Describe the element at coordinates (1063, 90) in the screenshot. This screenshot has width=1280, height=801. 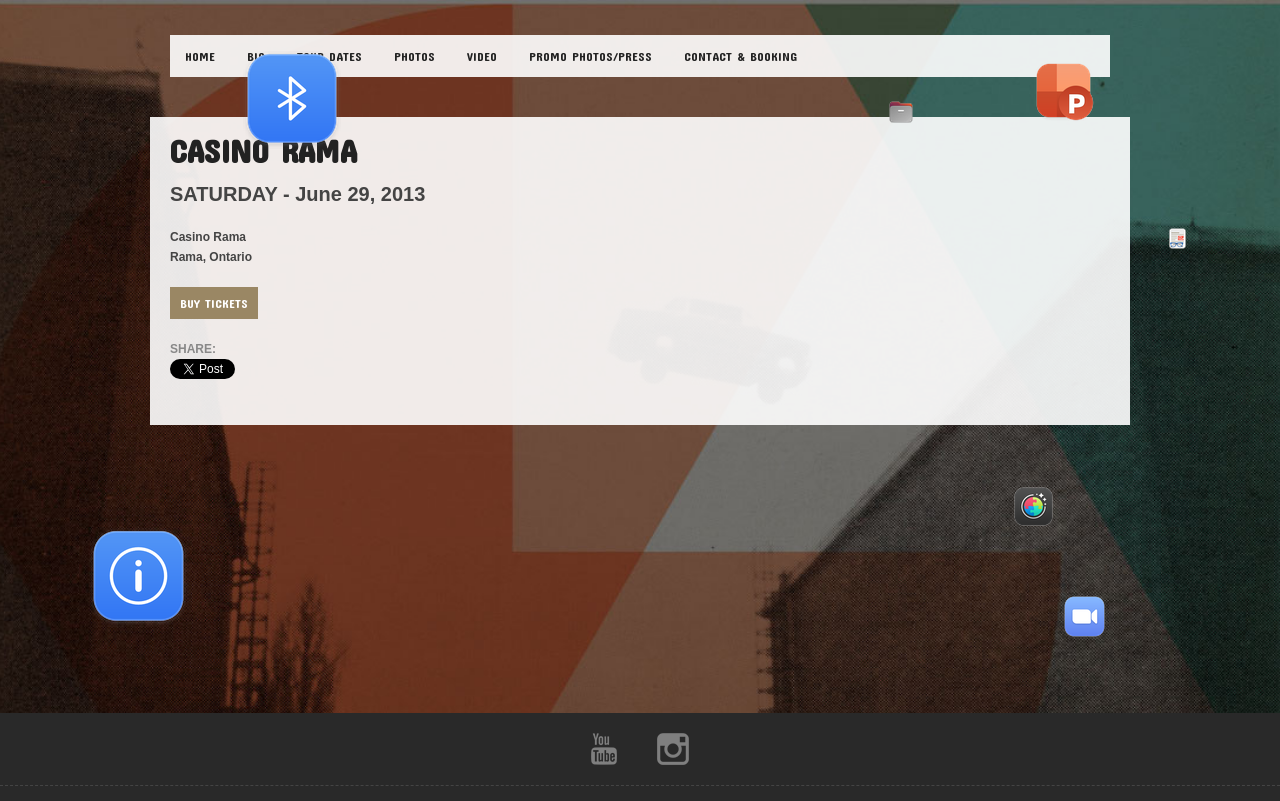
I see `open Microsoft PowerPoint` at that location.